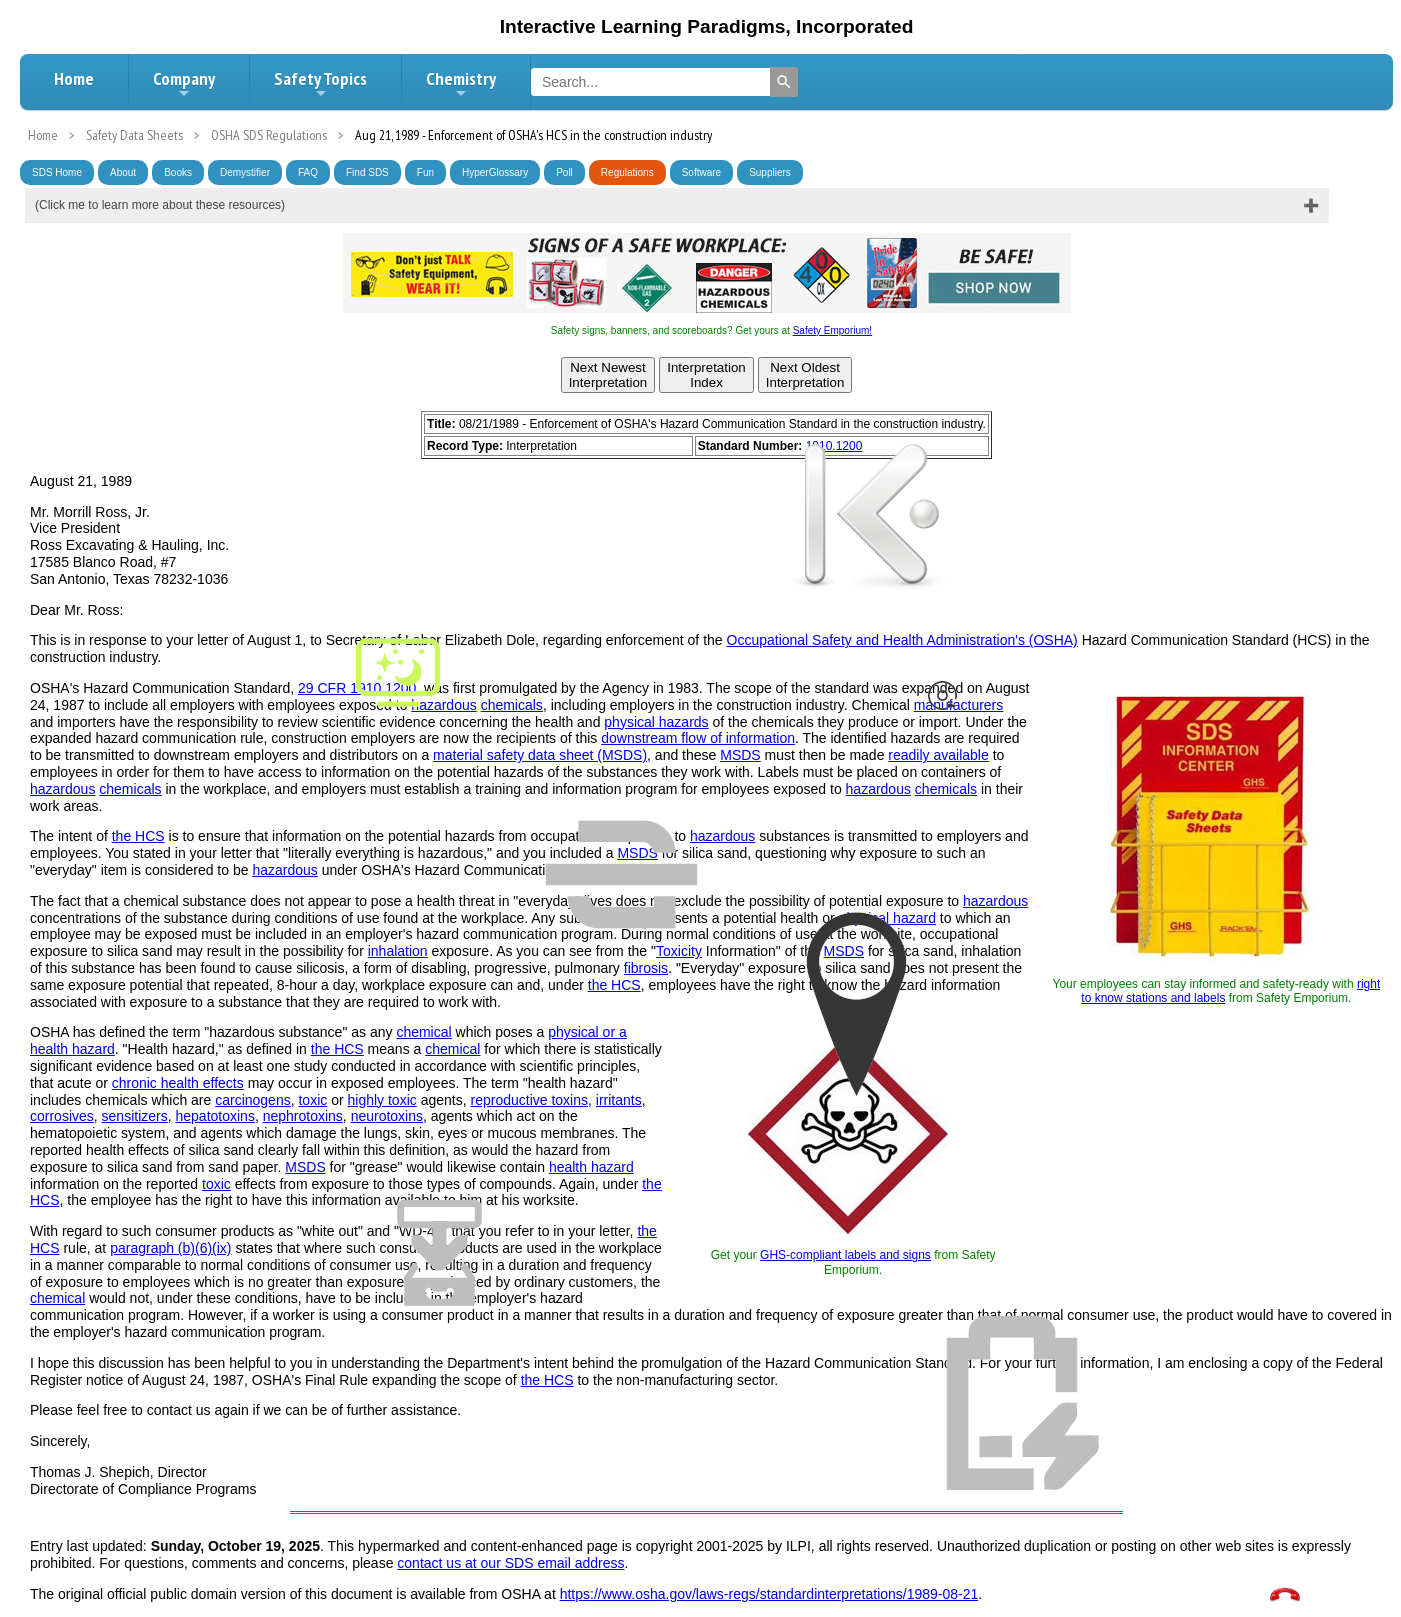  Describe the element at coordinates (1285, 1590) in the screenshot. I see `end the current call` at that location.